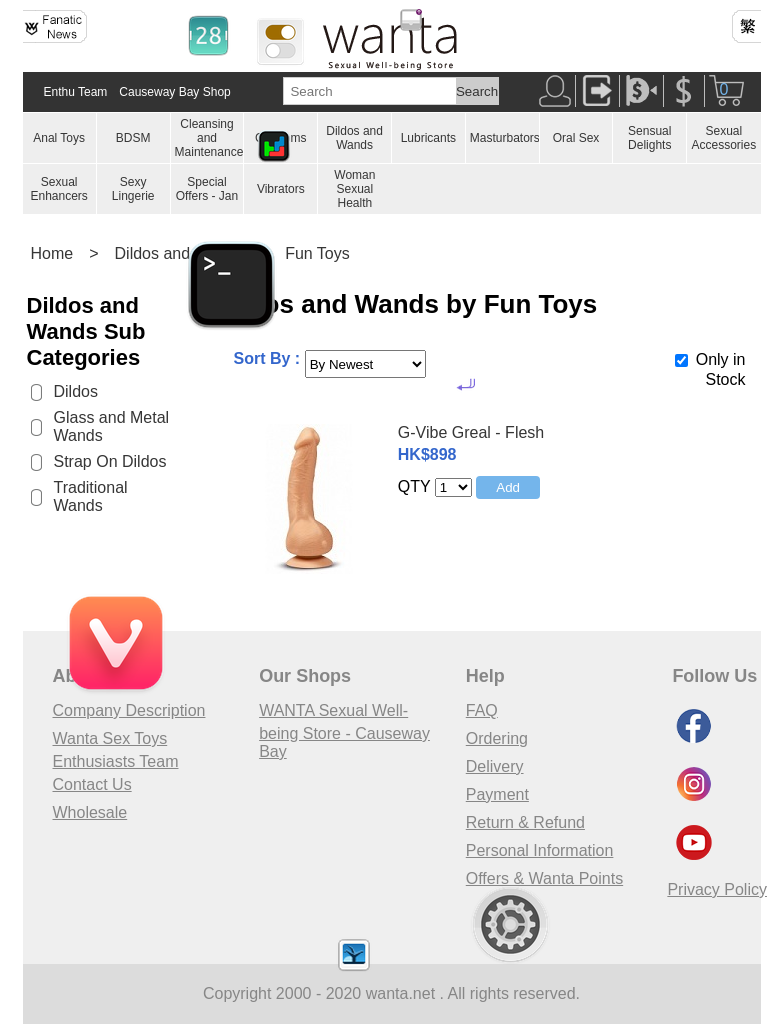  I want to click on open the calendar app, so click(208, 35).